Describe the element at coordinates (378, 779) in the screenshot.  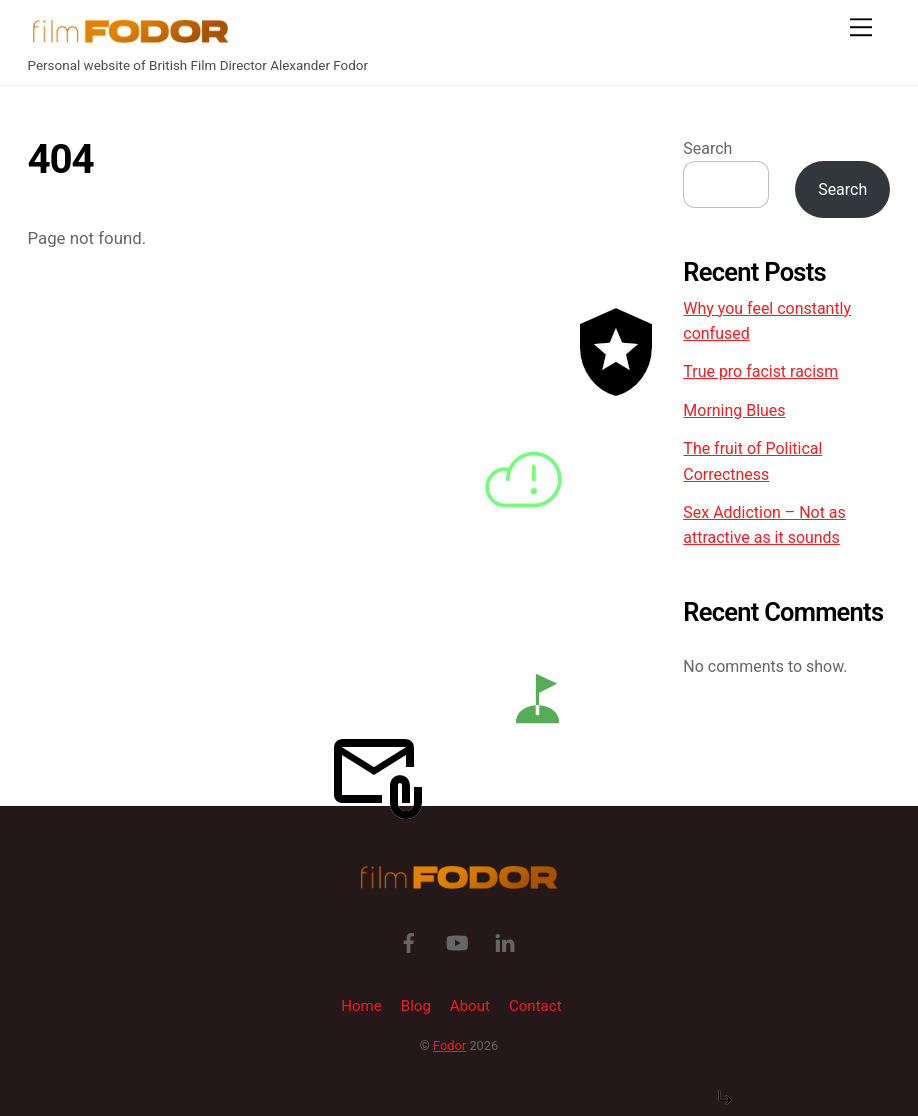
I see `attach a file to an email` at that location.